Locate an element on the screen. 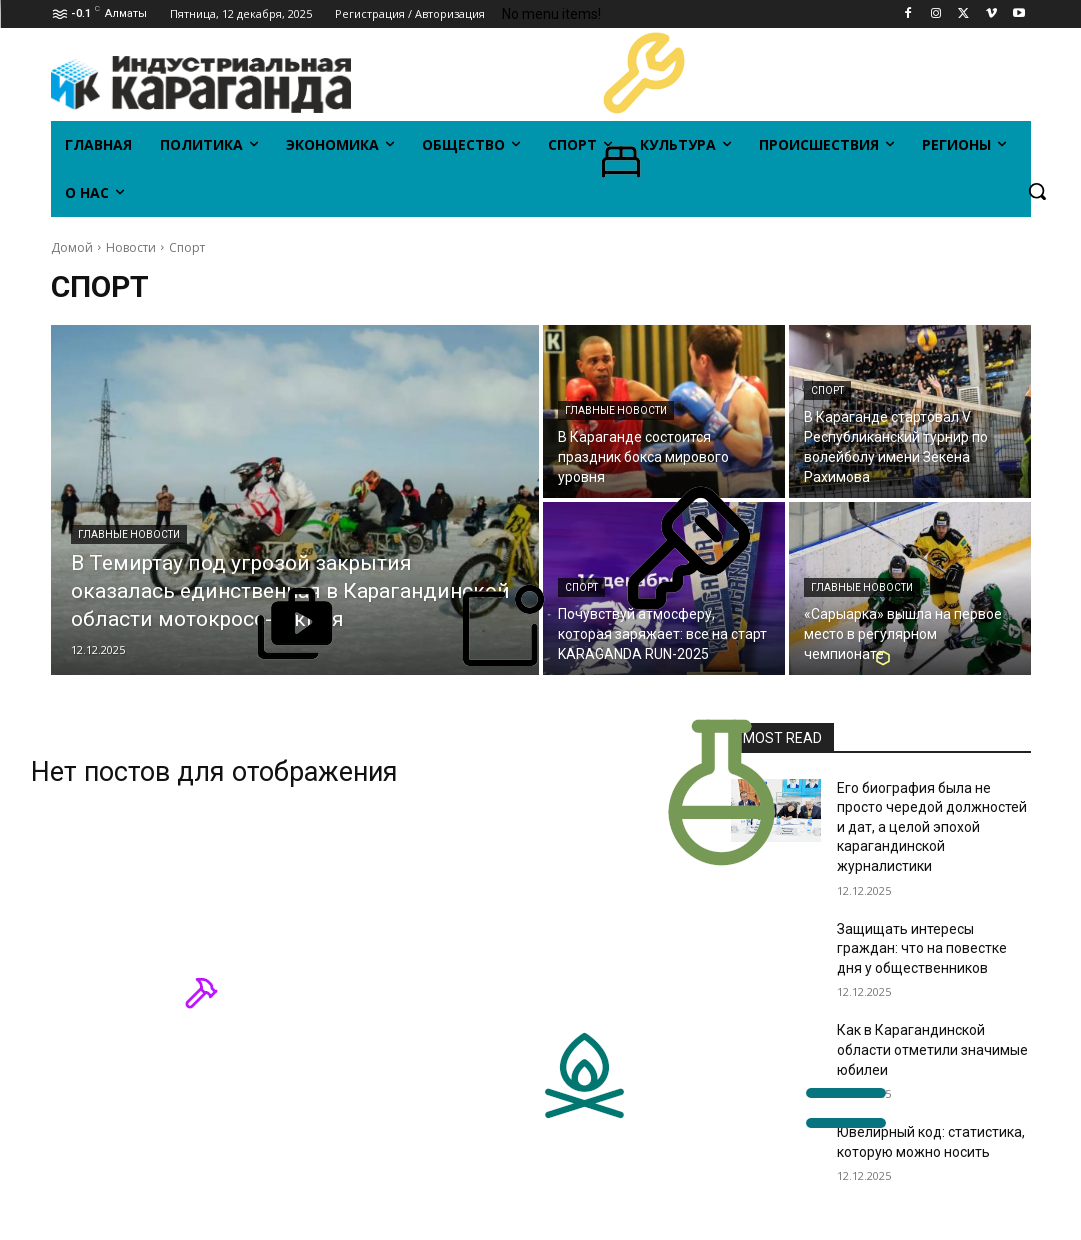 The image size is (1081, 1240). select a hexagonal shape tool is located at coordinates (883, 658).